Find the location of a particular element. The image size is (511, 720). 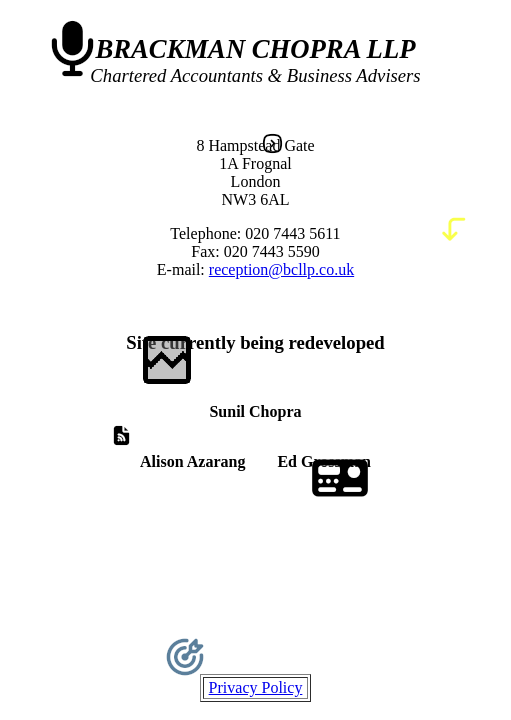

set or view your goals is located at coordinates (185, 657).